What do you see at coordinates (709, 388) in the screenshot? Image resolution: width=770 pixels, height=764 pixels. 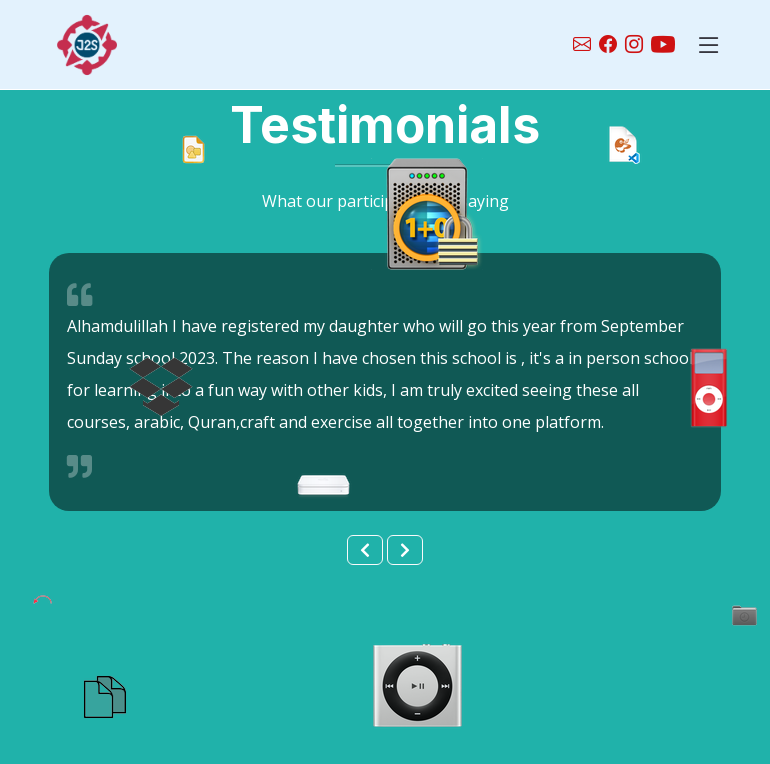 I see `indicates a connected iPod nano device` at bounding box center [709, 388].